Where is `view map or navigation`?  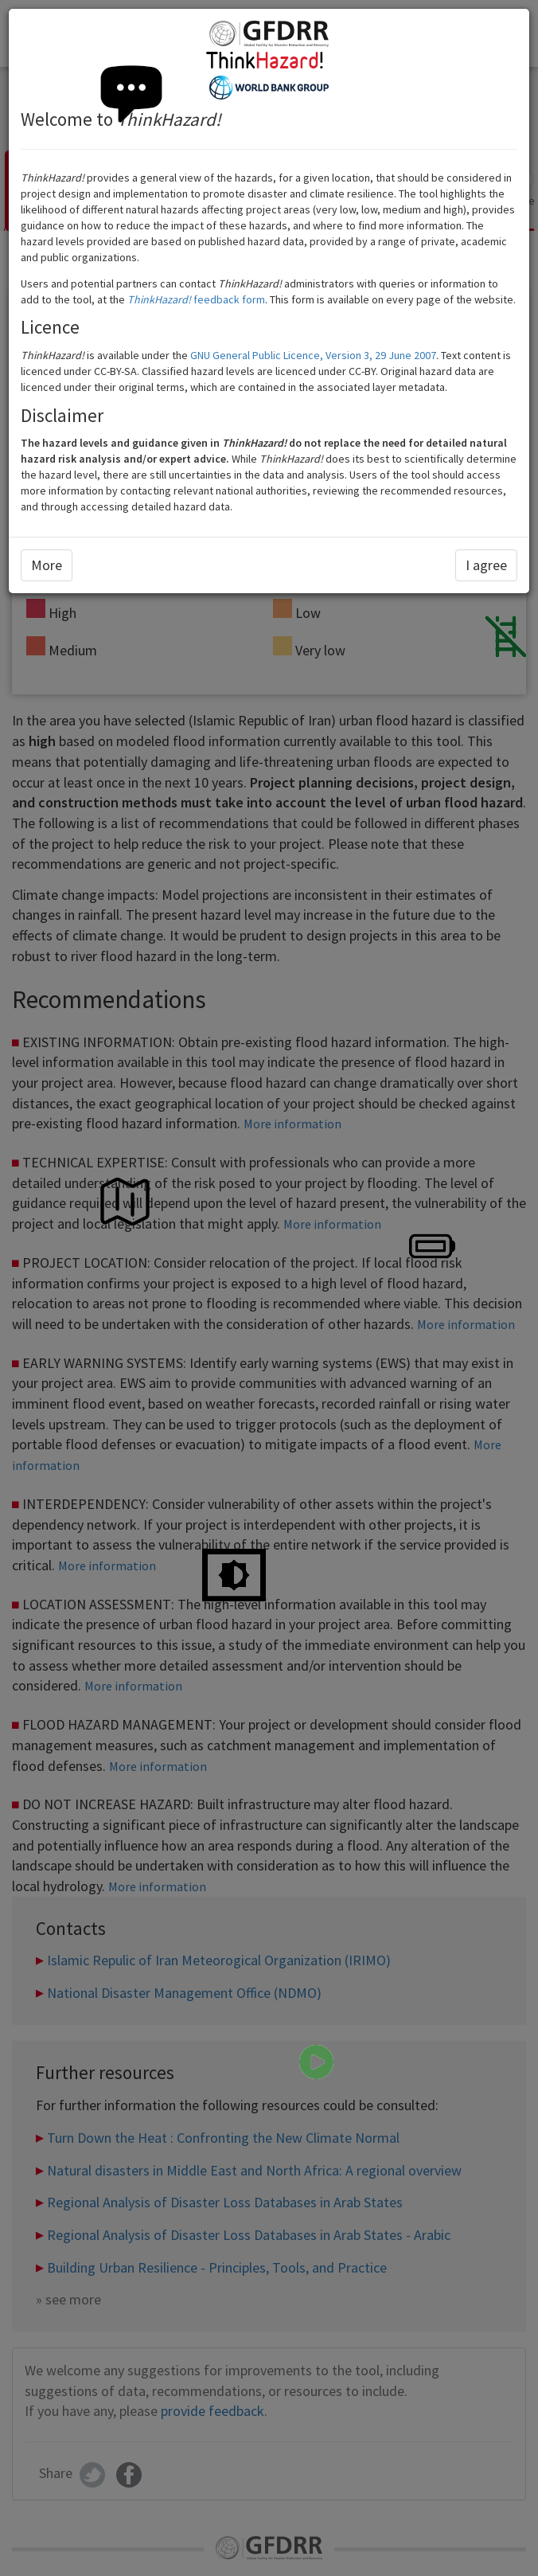
view map or navigation is located at coordinates (125, 1202).